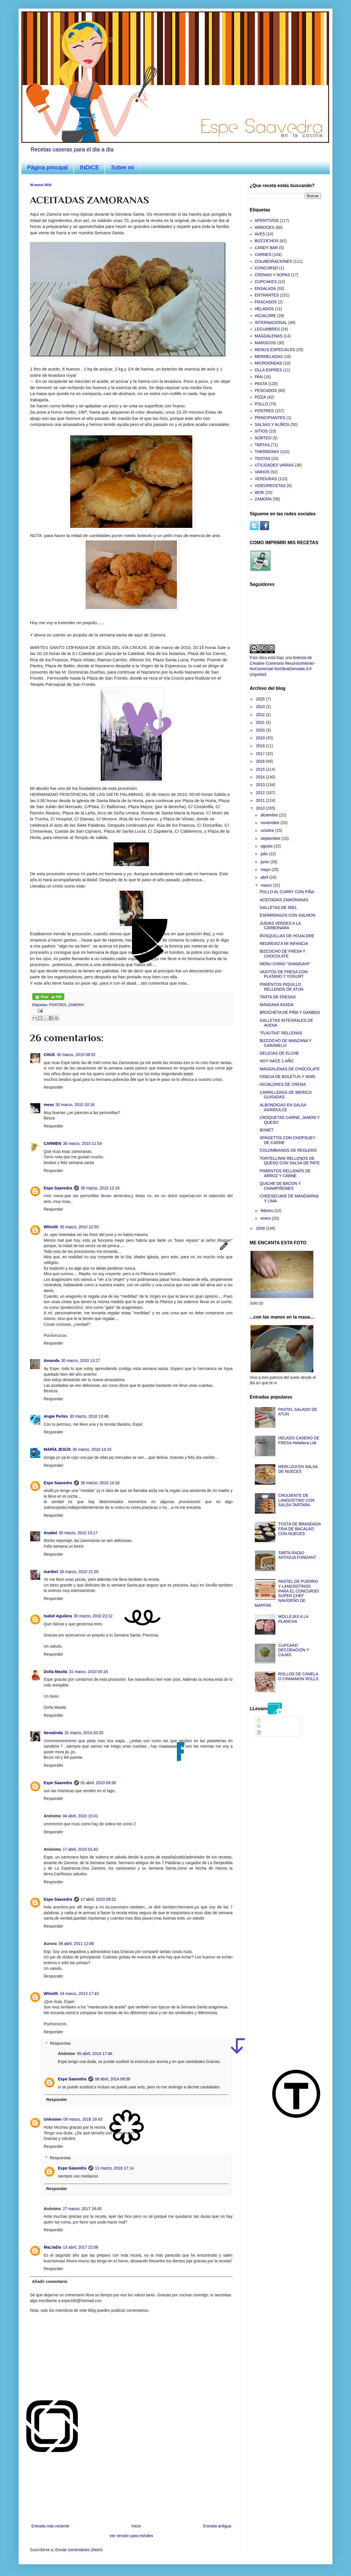 The image size is (351, 2576). Describe the element at coordinates (142, 1618) in the screenshot. I see `visit teespring storefront` at that location.